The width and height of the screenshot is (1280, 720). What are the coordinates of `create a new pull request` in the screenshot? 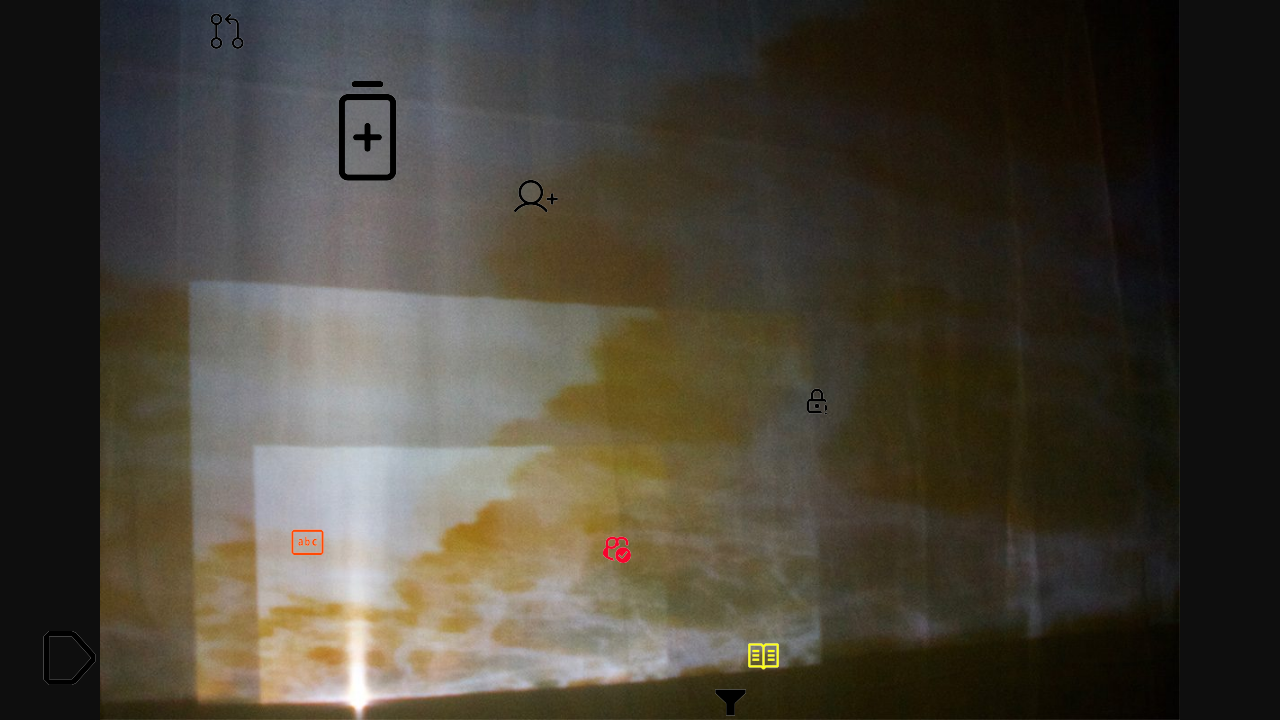 It's located at (227, 30).